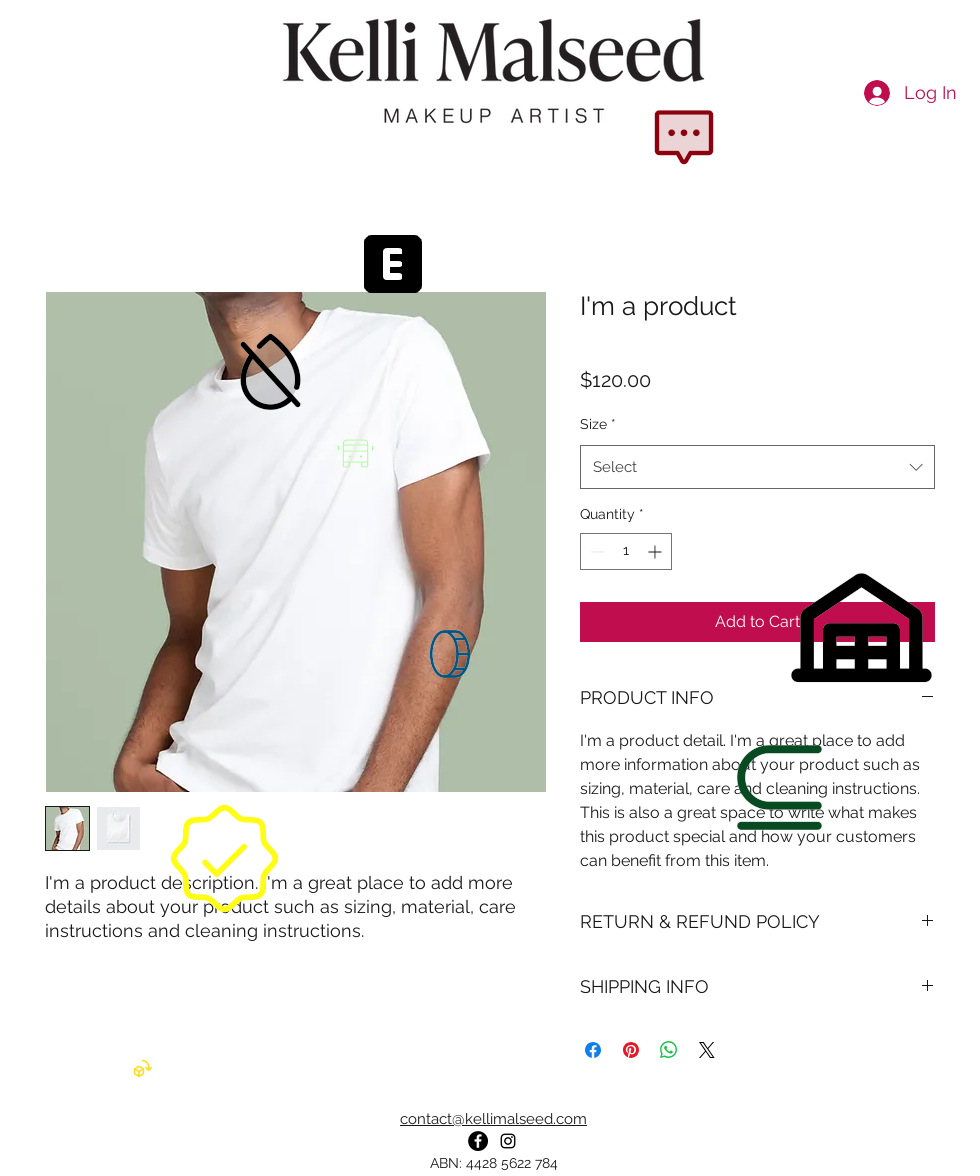 The height and width of the screenshot is (1176, 980). Describe the element at coordinates (781, 785) in the screenshot. I see `indicates a subset relationship in mathematical notation` at that location.